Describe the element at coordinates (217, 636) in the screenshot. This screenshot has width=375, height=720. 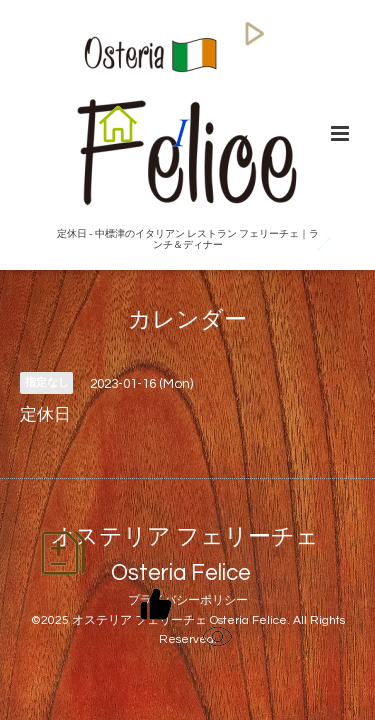
I see `view or preview content` at that location.